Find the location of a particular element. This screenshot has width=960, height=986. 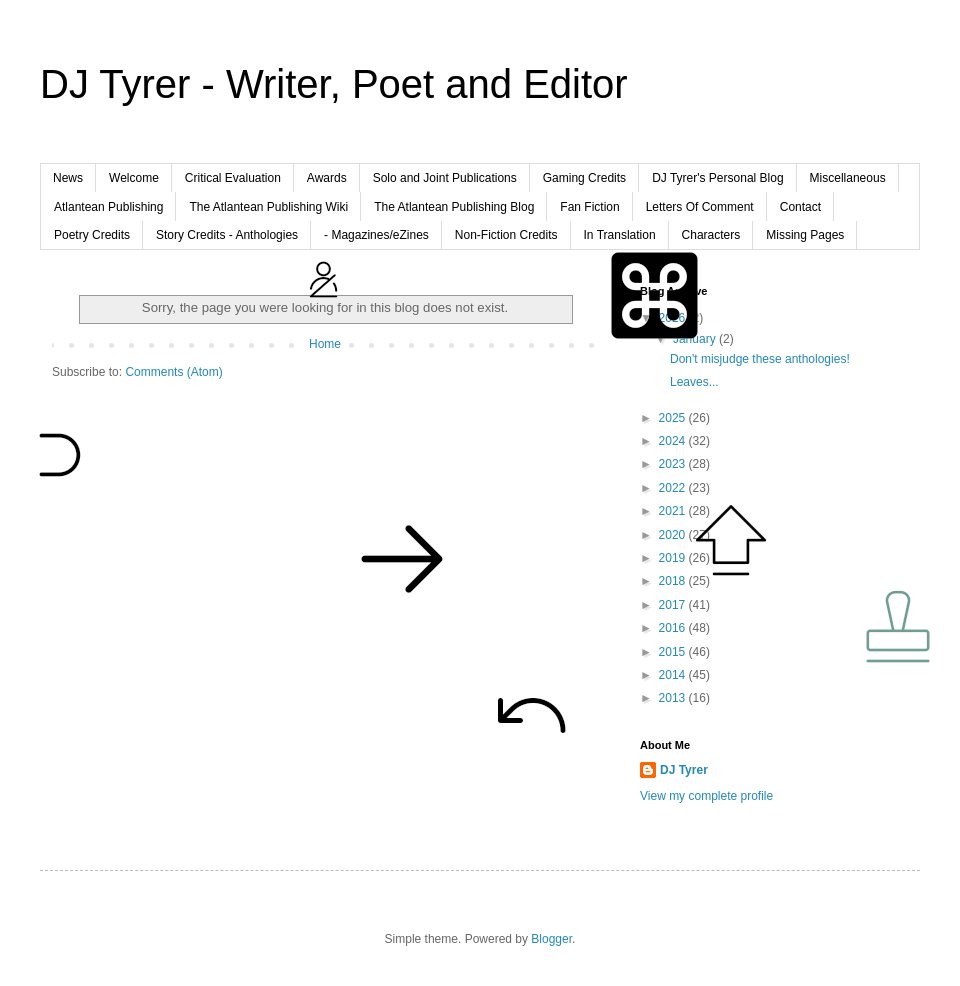

indicates a proper superset relationship in mathematical notation is located at coordinates (57, 455).